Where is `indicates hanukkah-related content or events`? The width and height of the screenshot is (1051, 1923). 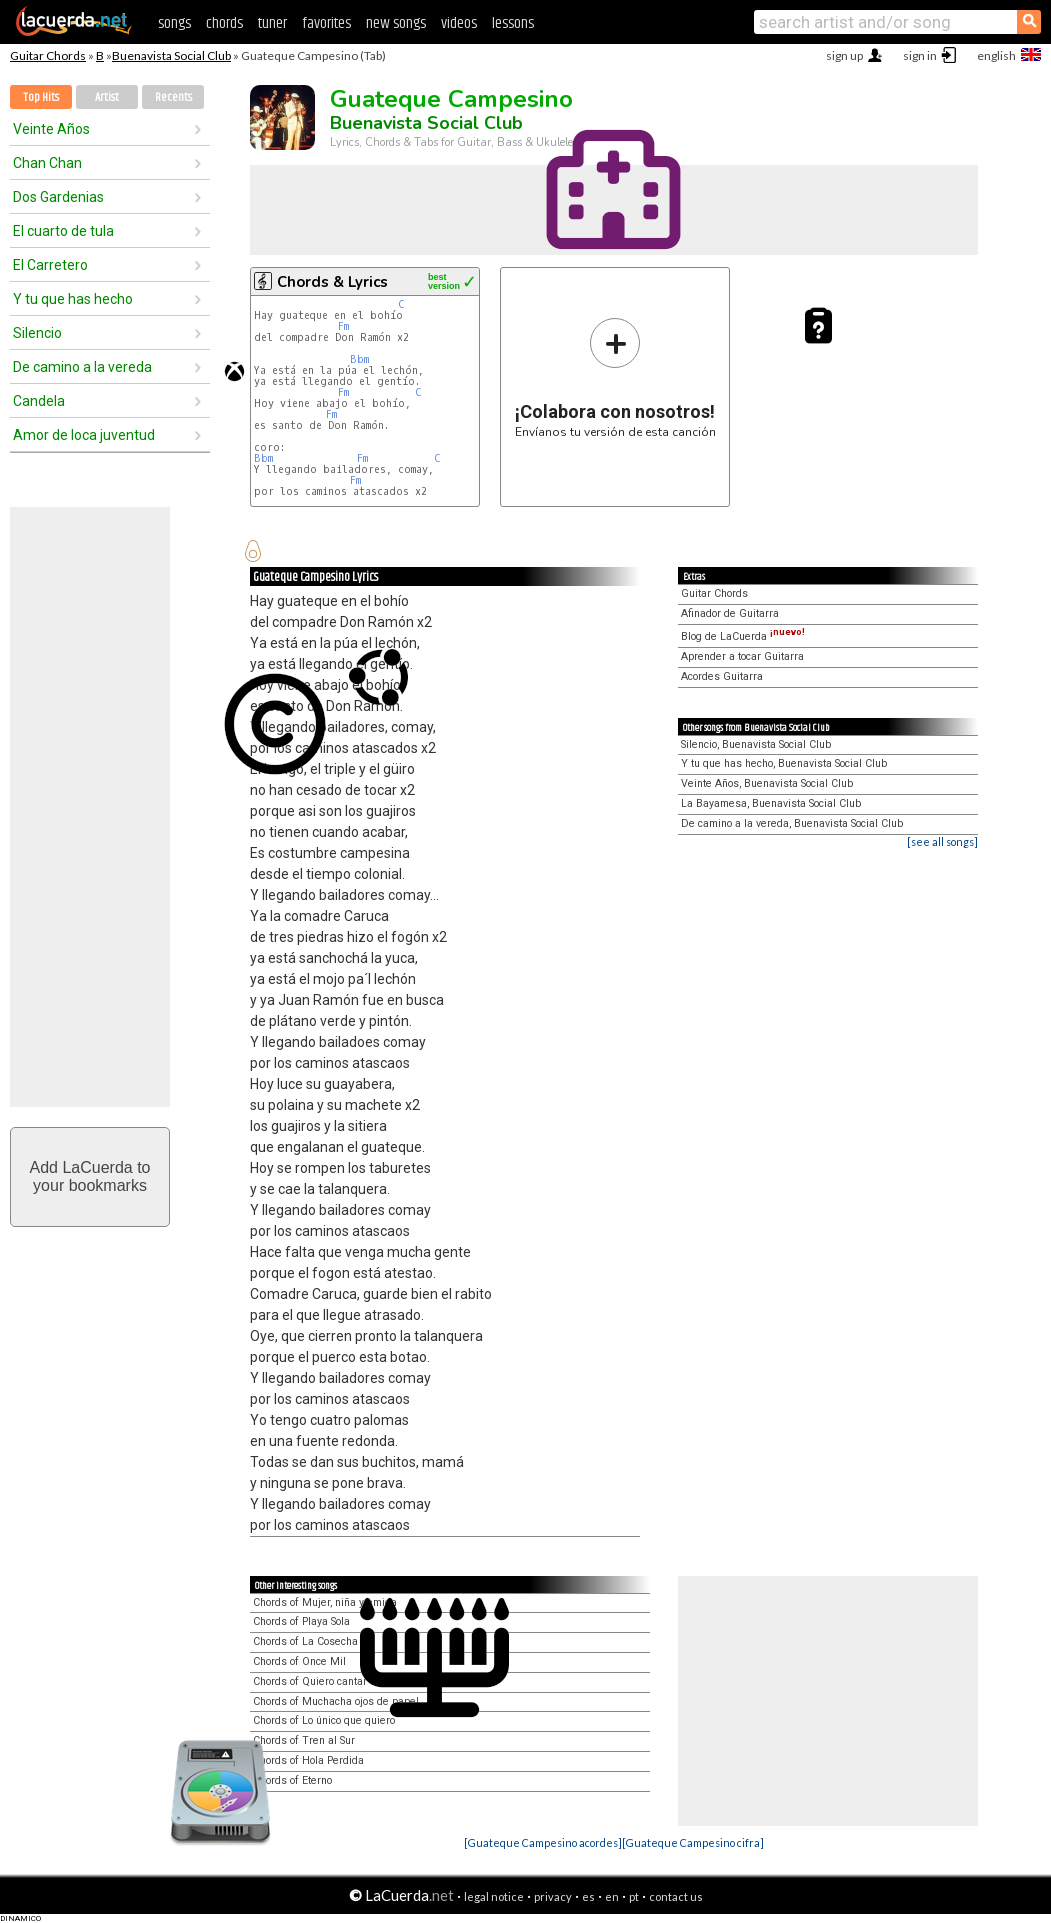
indicates hanukkah-related content or events is located at coordinates (434, 1657).